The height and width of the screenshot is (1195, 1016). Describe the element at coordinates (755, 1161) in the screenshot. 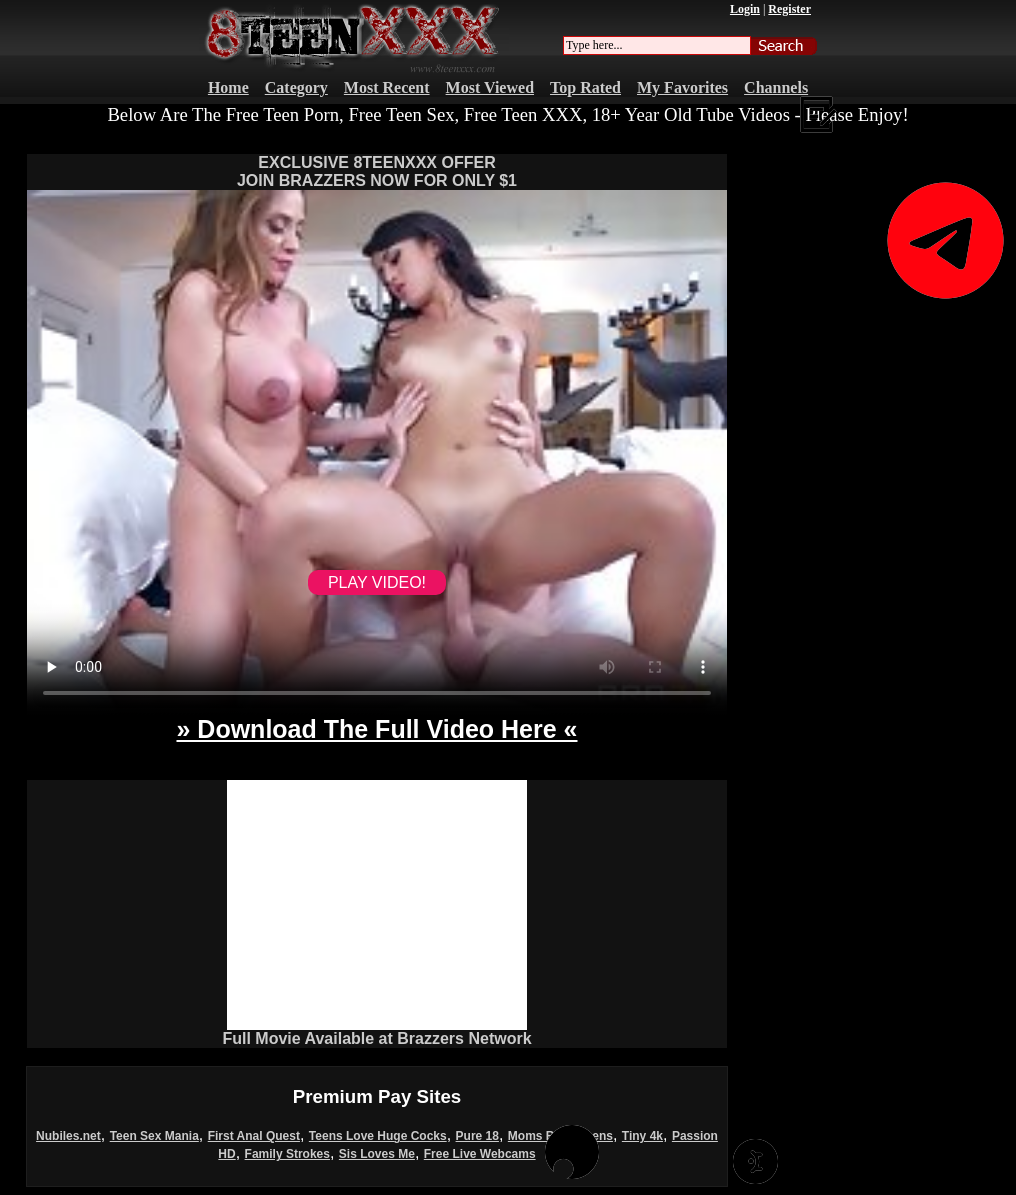

I see `mantine UI framework logo` at that location.